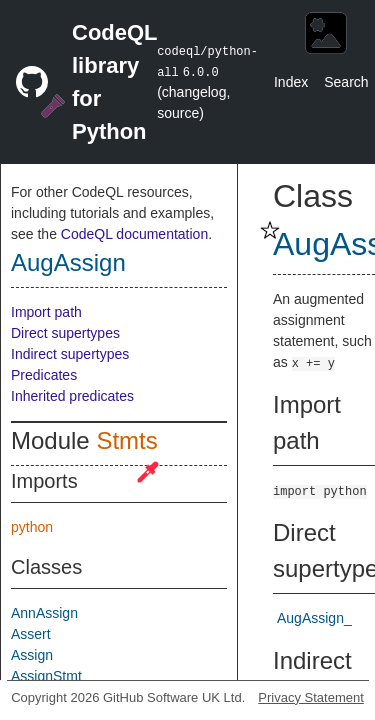 This screenshot has height=720, width=375. What do you see at coordinates (326, 33) in the screenshot?
I see `access a media channel for sharing images and videos` at bounding box center [326, 33].